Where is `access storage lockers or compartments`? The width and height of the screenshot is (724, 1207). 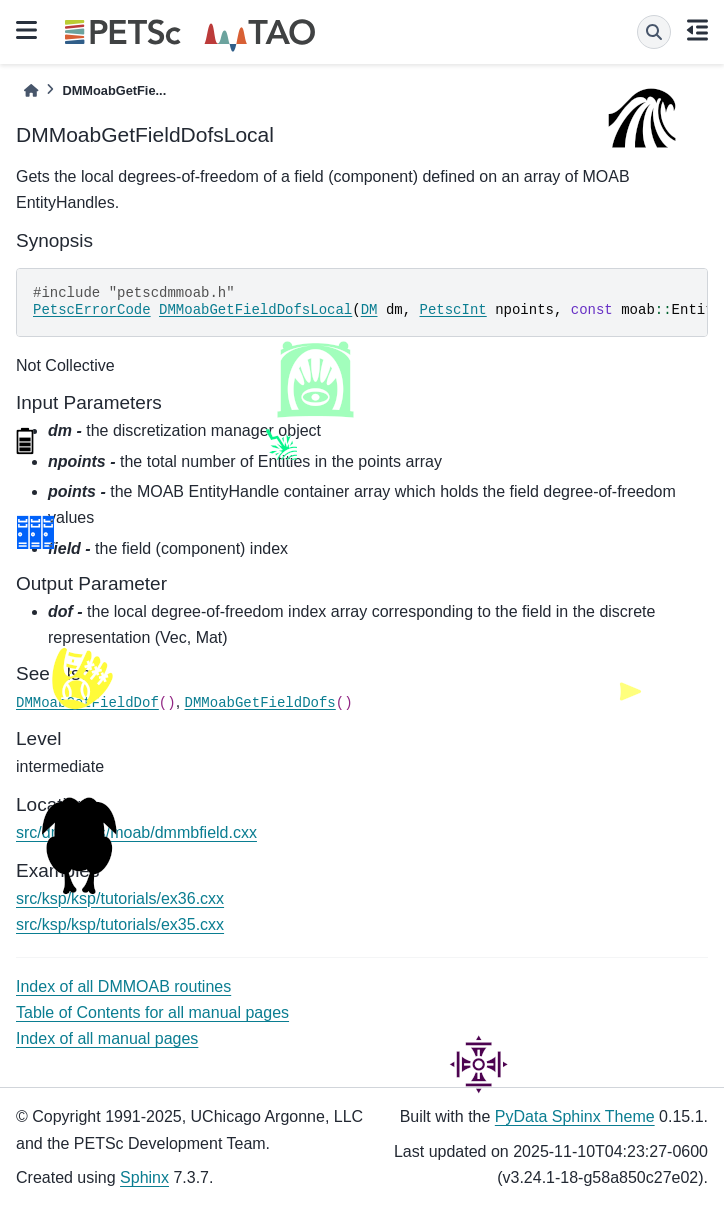 access storage lockers or compartments is located at coordinates (35, 530).